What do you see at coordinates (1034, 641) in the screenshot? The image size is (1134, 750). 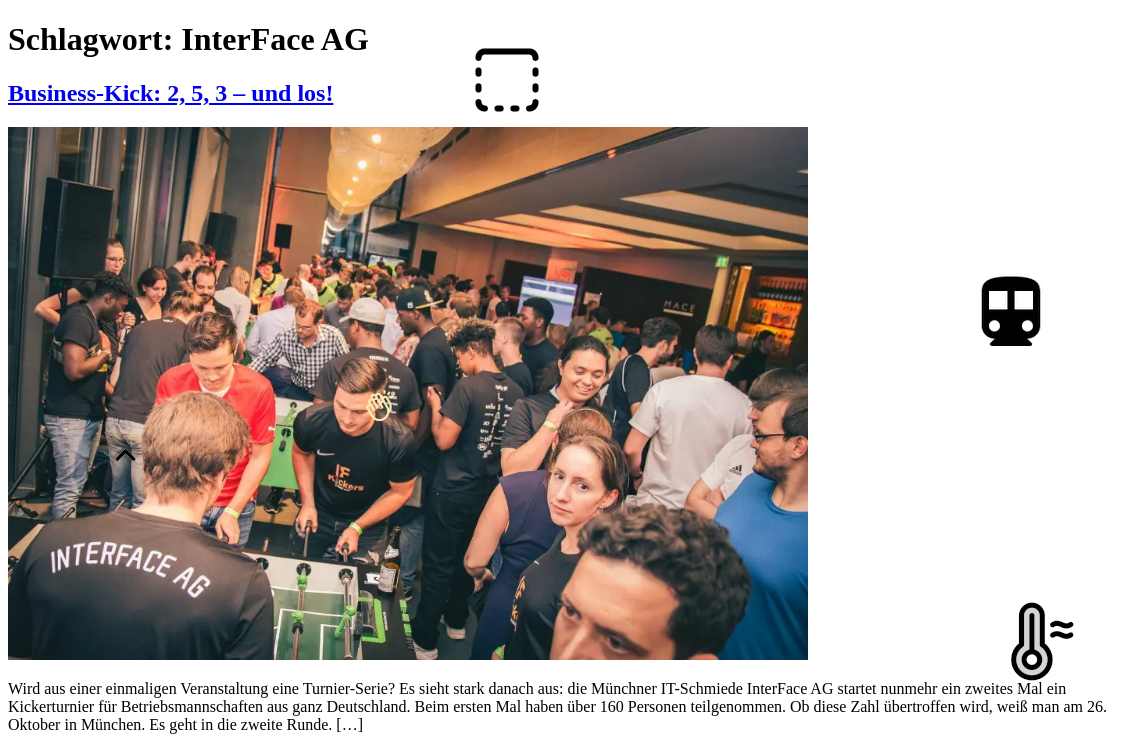 I see `indicates high temperature or heat warning` at bounding box center [1034, 641].